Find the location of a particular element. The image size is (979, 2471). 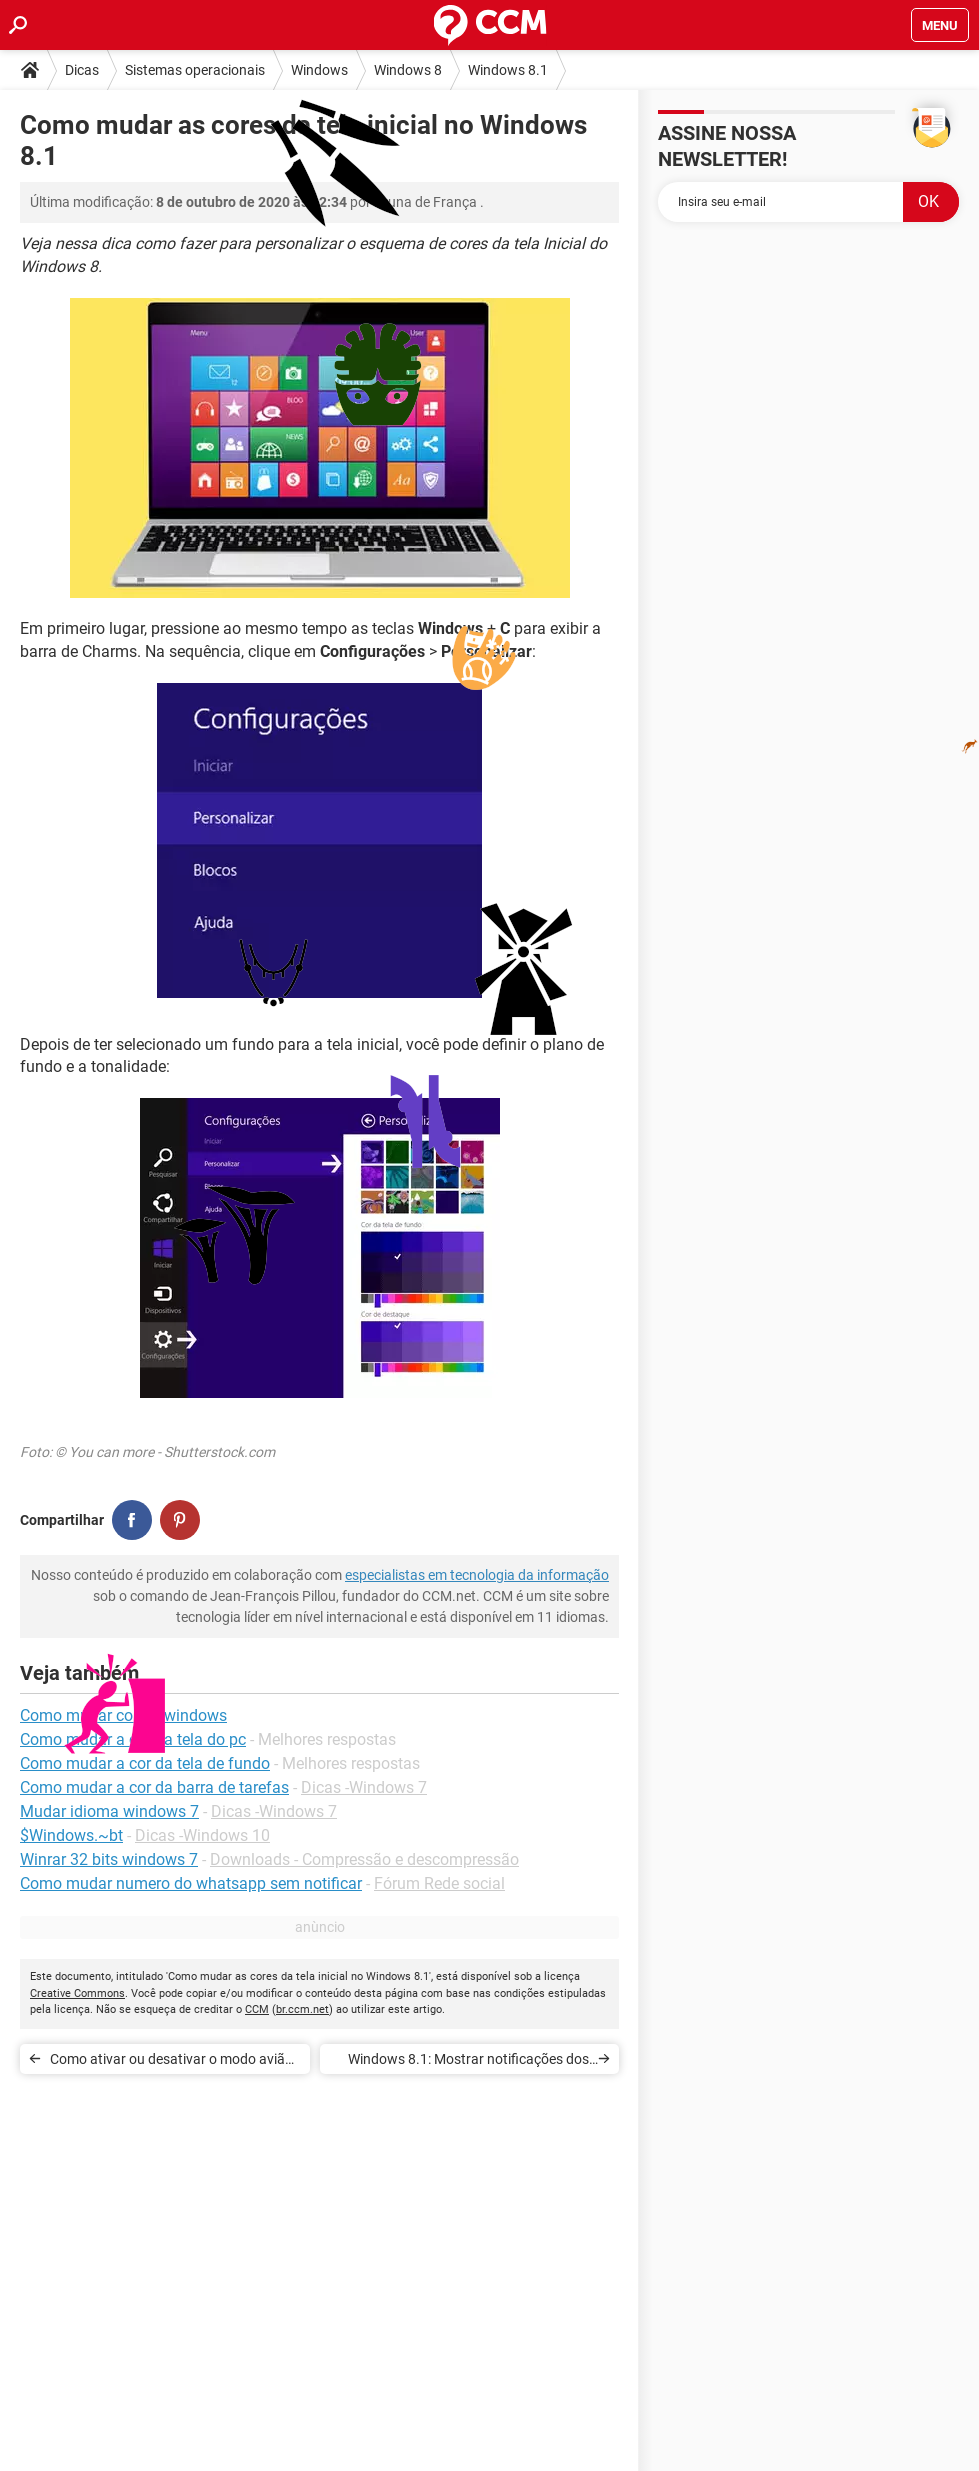

baseball or softball category is located at coordinates (484, 658).